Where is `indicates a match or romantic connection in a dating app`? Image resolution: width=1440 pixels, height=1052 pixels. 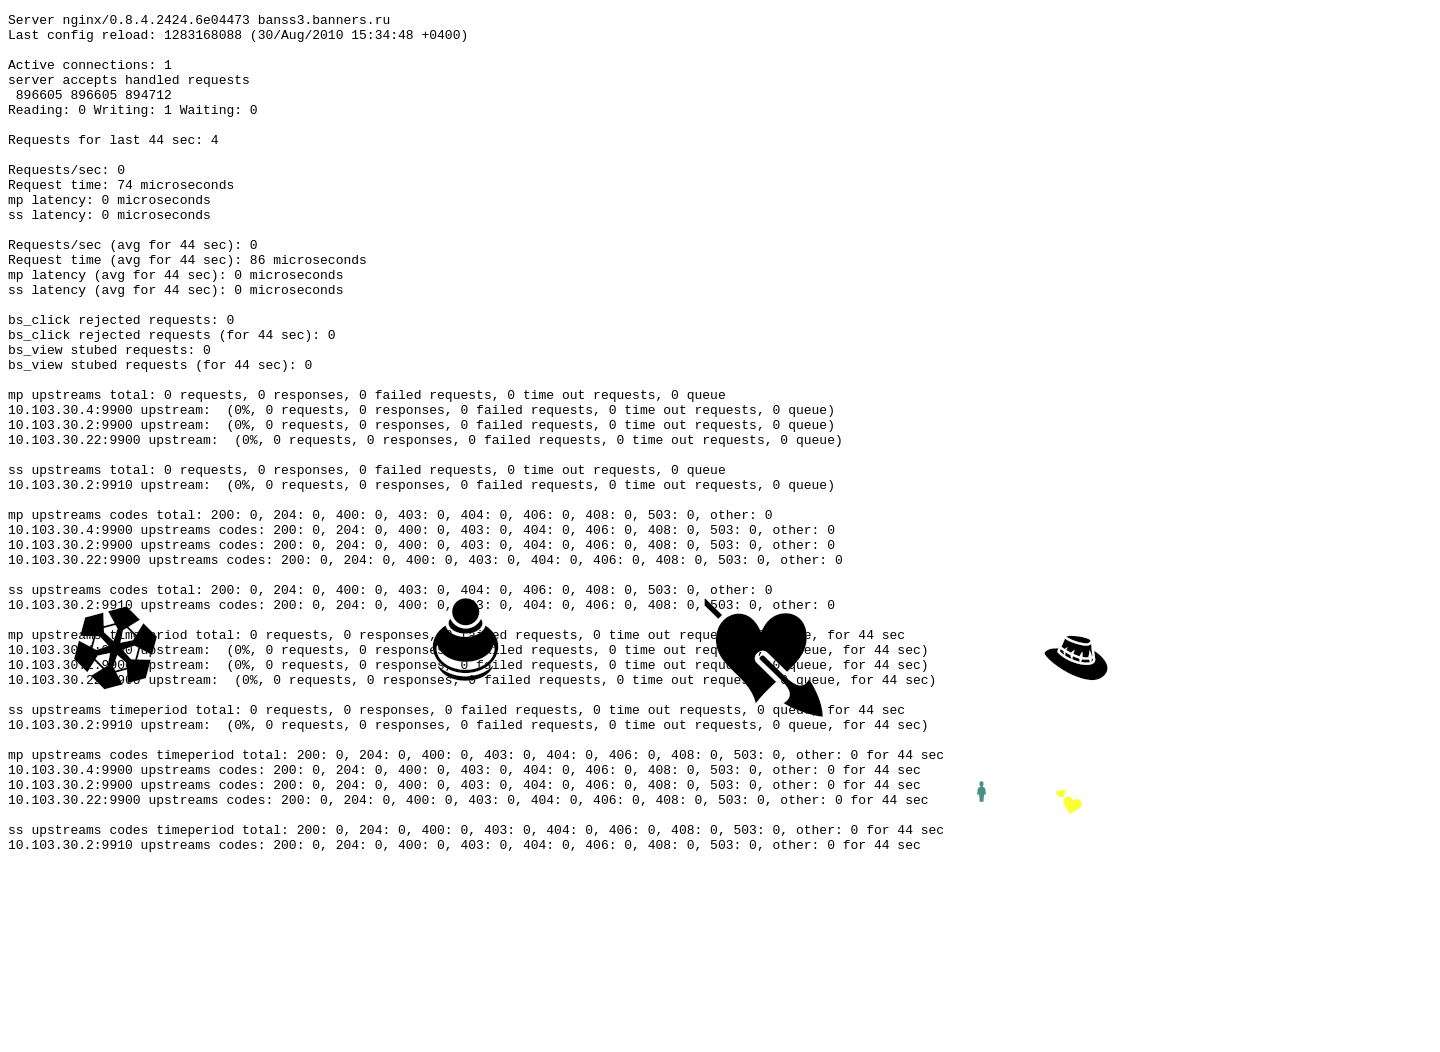
indicates a match or romantic connection in a dating app is located at coordinates (764, 657).